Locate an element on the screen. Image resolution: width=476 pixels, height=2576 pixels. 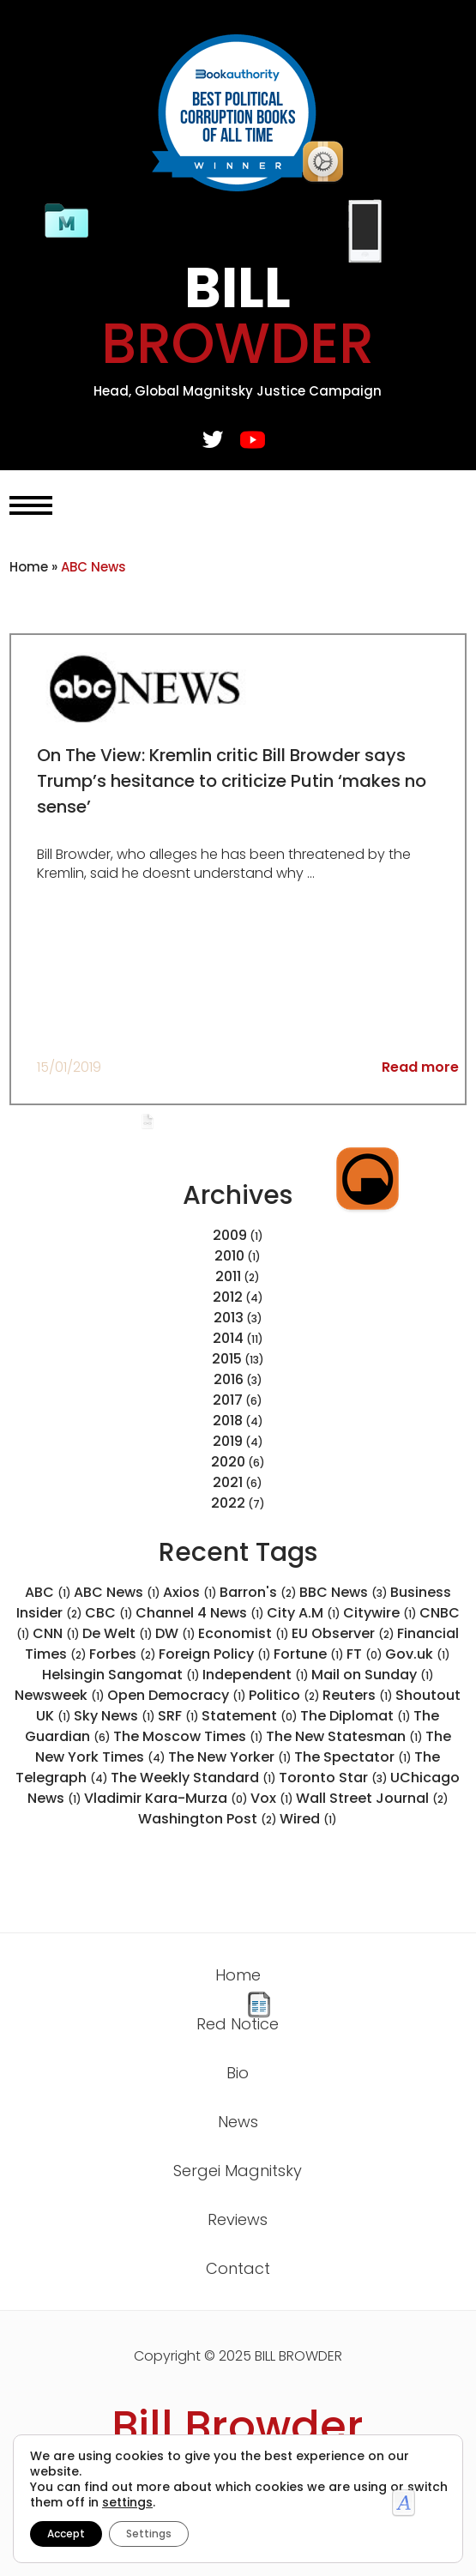
a font file type indicator is located at coordinates (403, 2502).